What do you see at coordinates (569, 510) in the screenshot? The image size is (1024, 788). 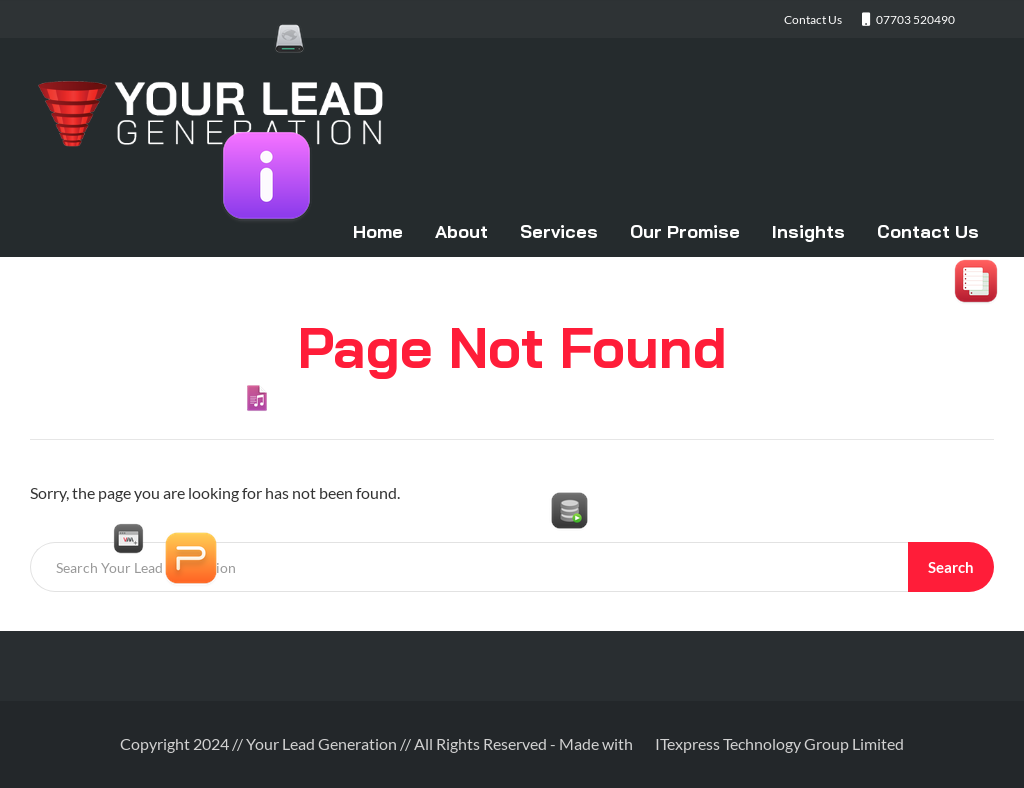 I see `open Oracle SQL Developer application` at bounding box center [569, 510].